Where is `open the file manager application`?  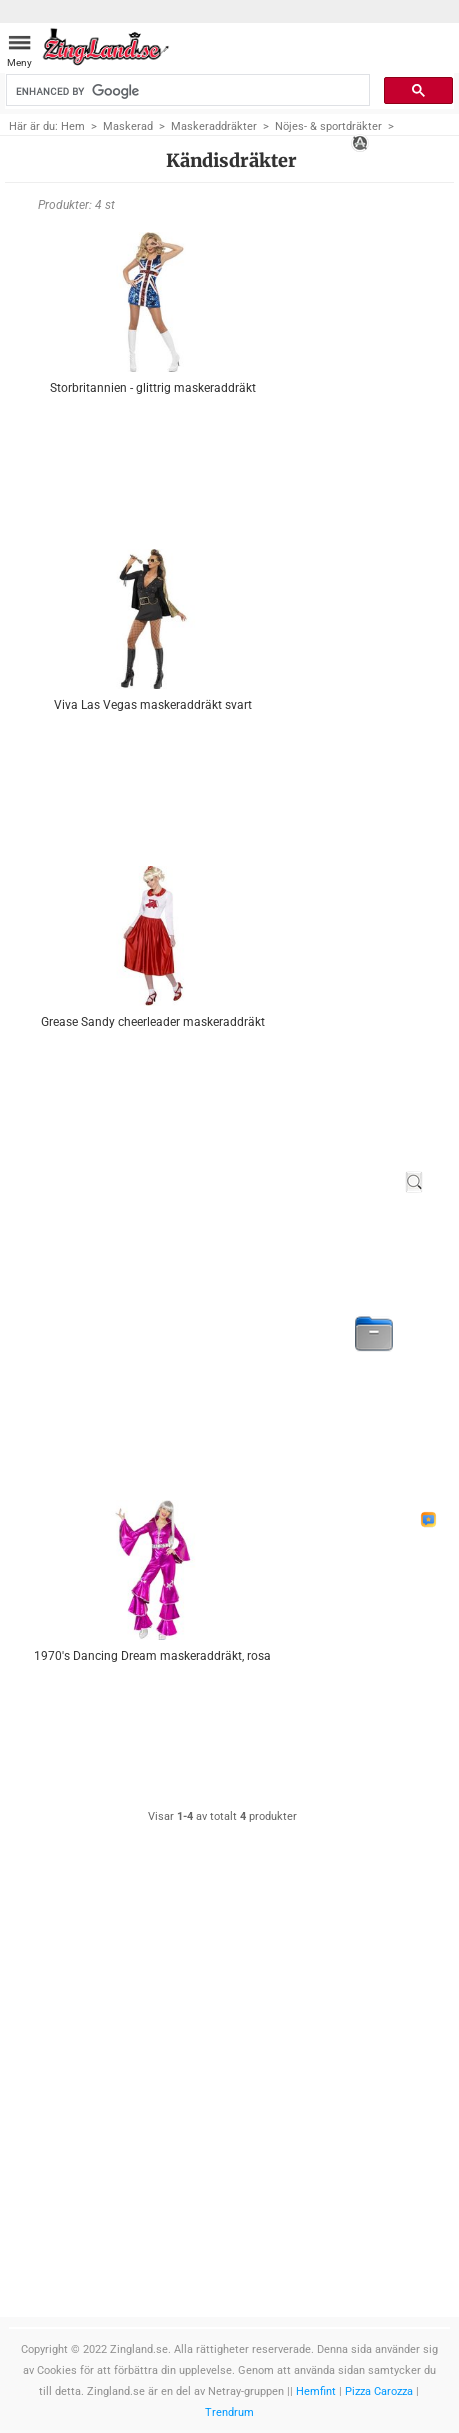
open the file manager application is located at coordinates (374, 1333).